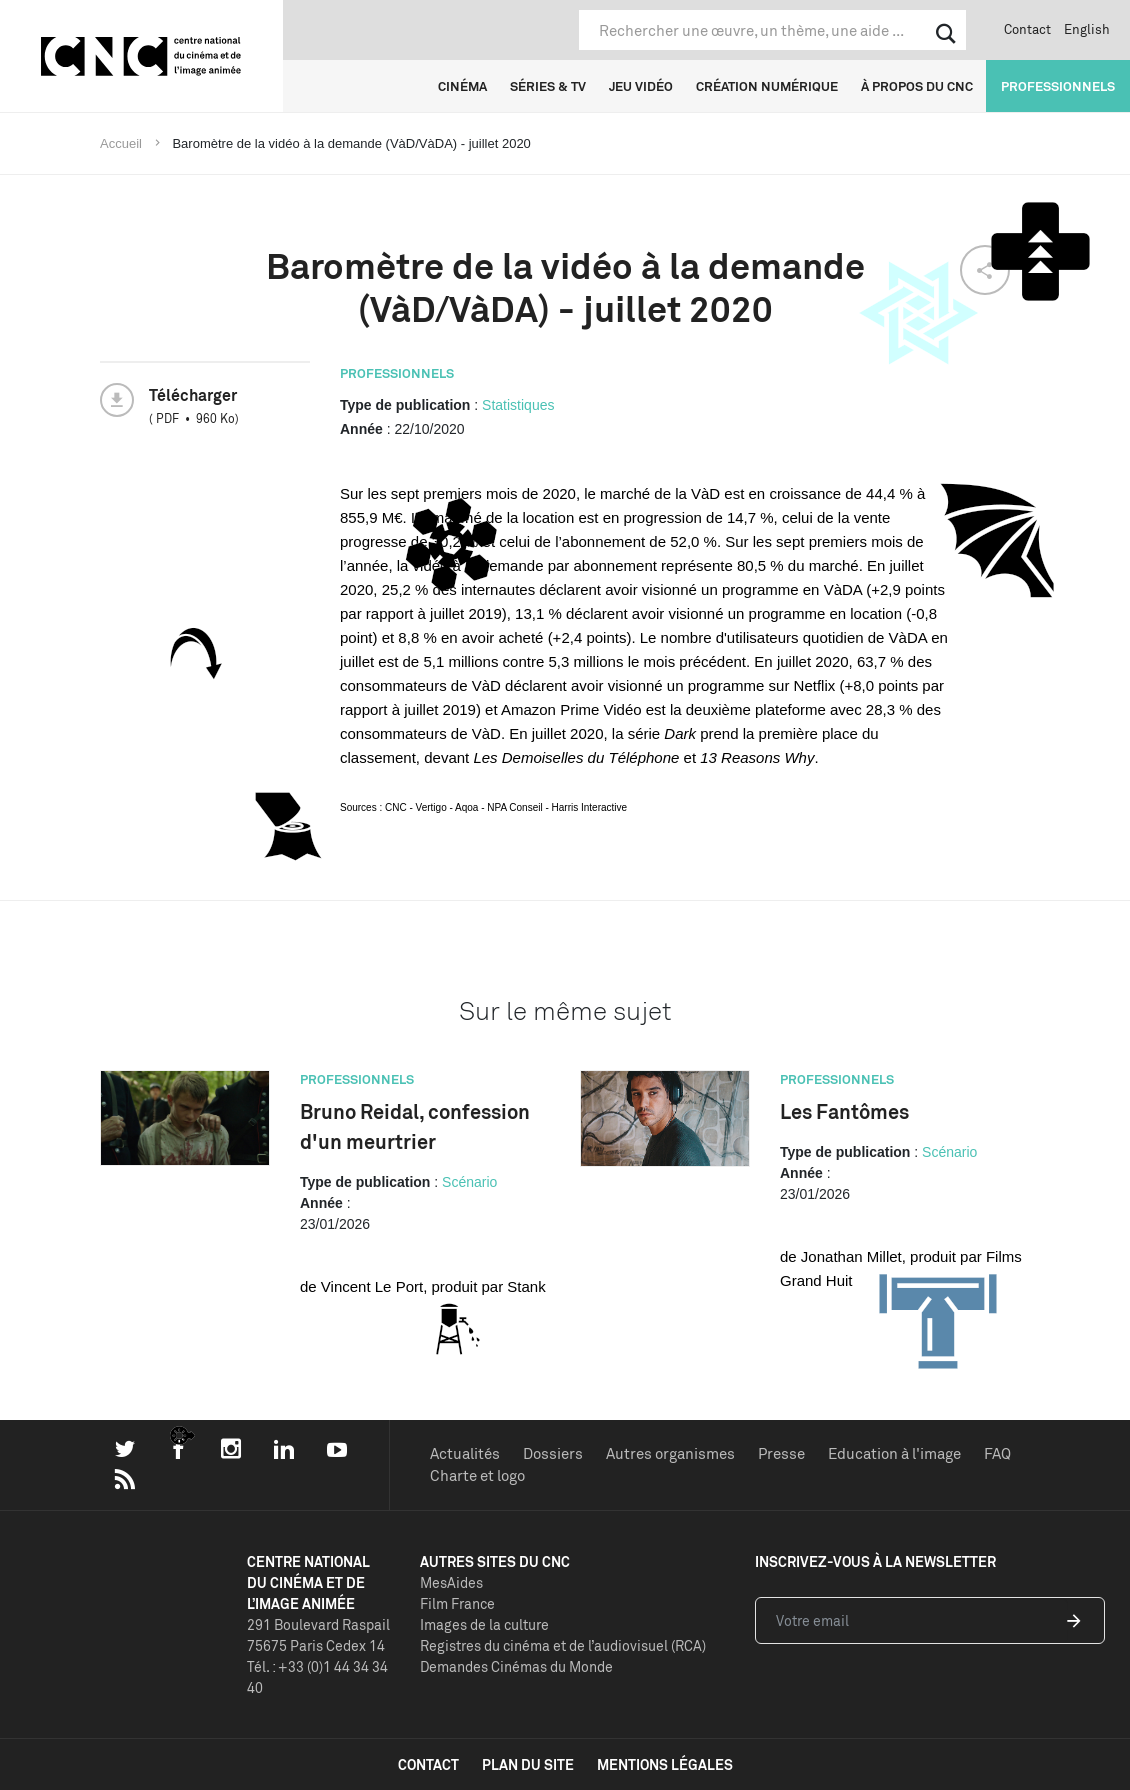 The image size is (1130, 1790). I want to click on advance time to the next day, so click(182, 1435).